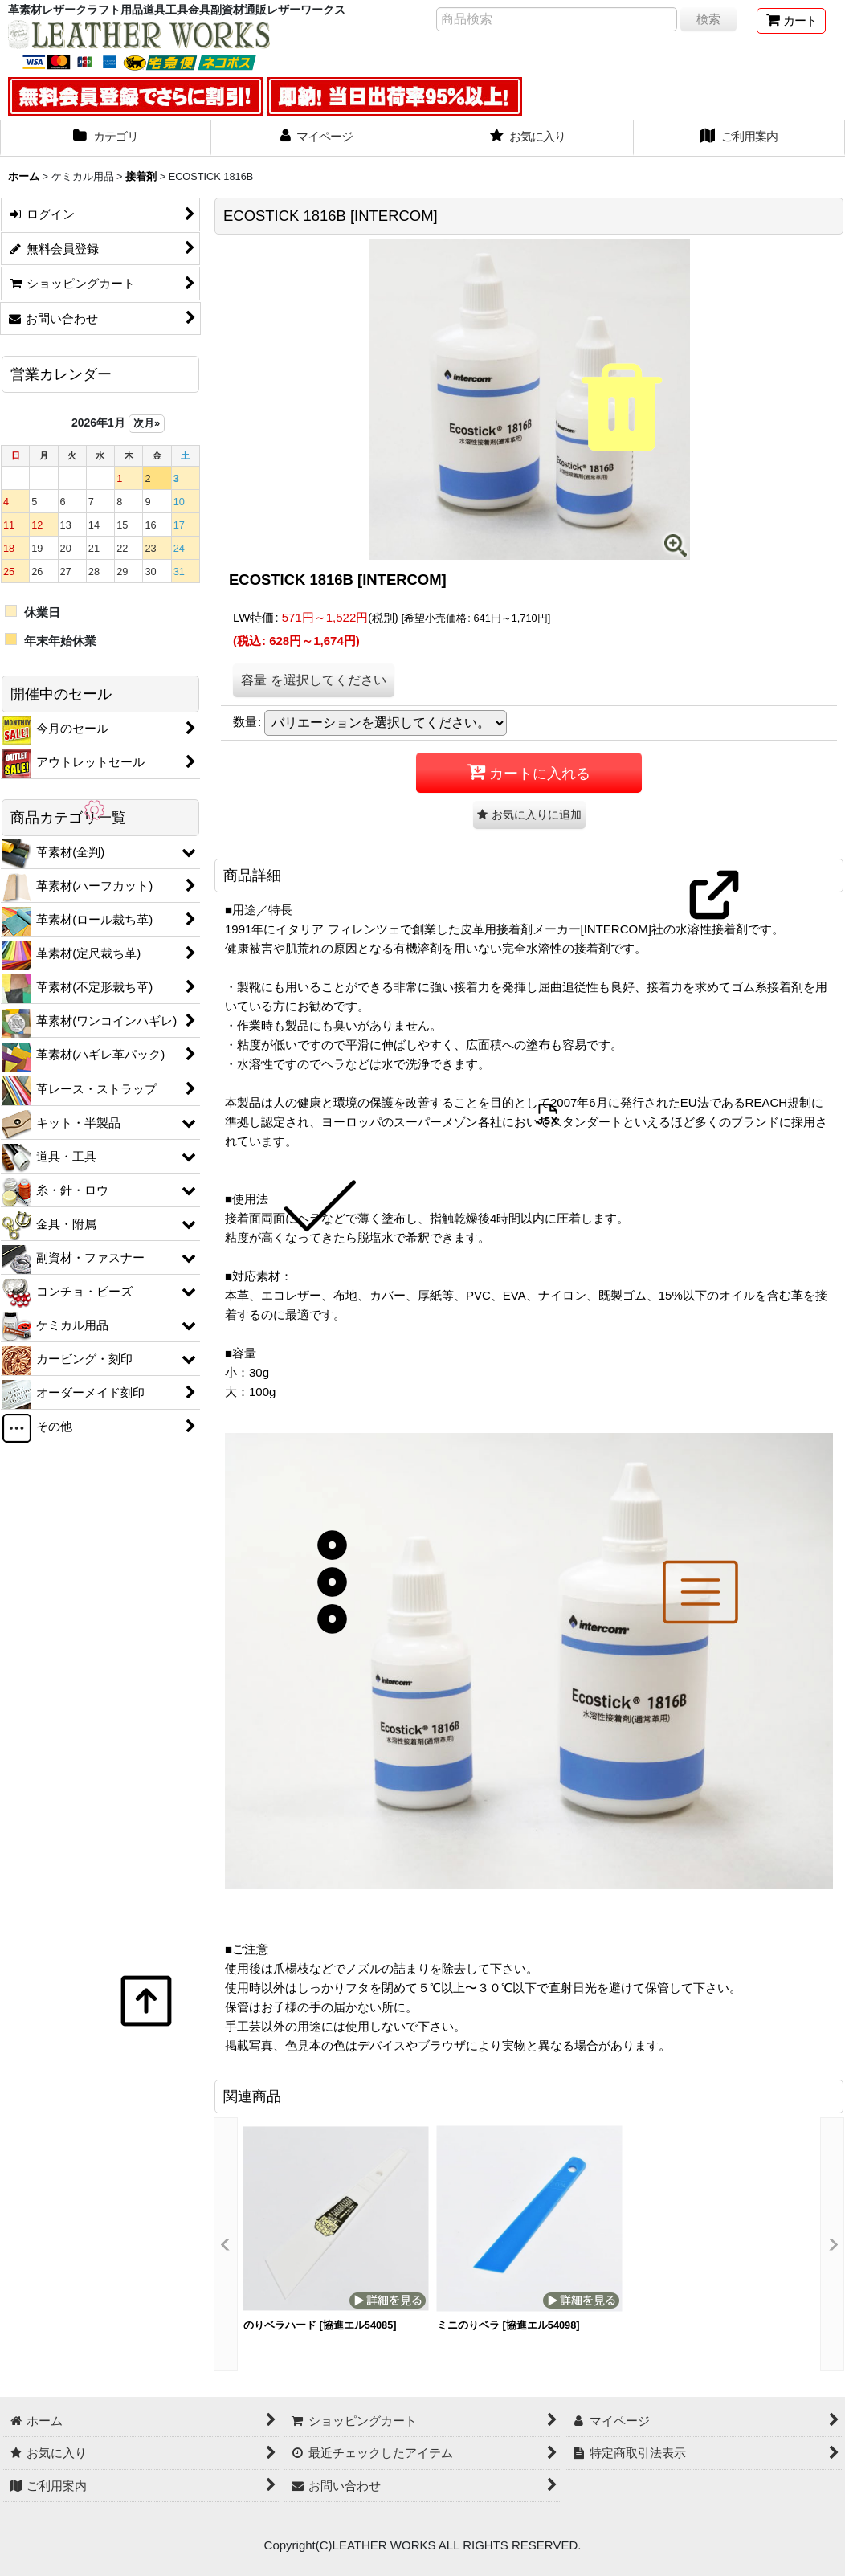  What do you see at coordinates (94, 810) in the screenshot?
I see `access settings or preferences` at bounding box center [94, 810].